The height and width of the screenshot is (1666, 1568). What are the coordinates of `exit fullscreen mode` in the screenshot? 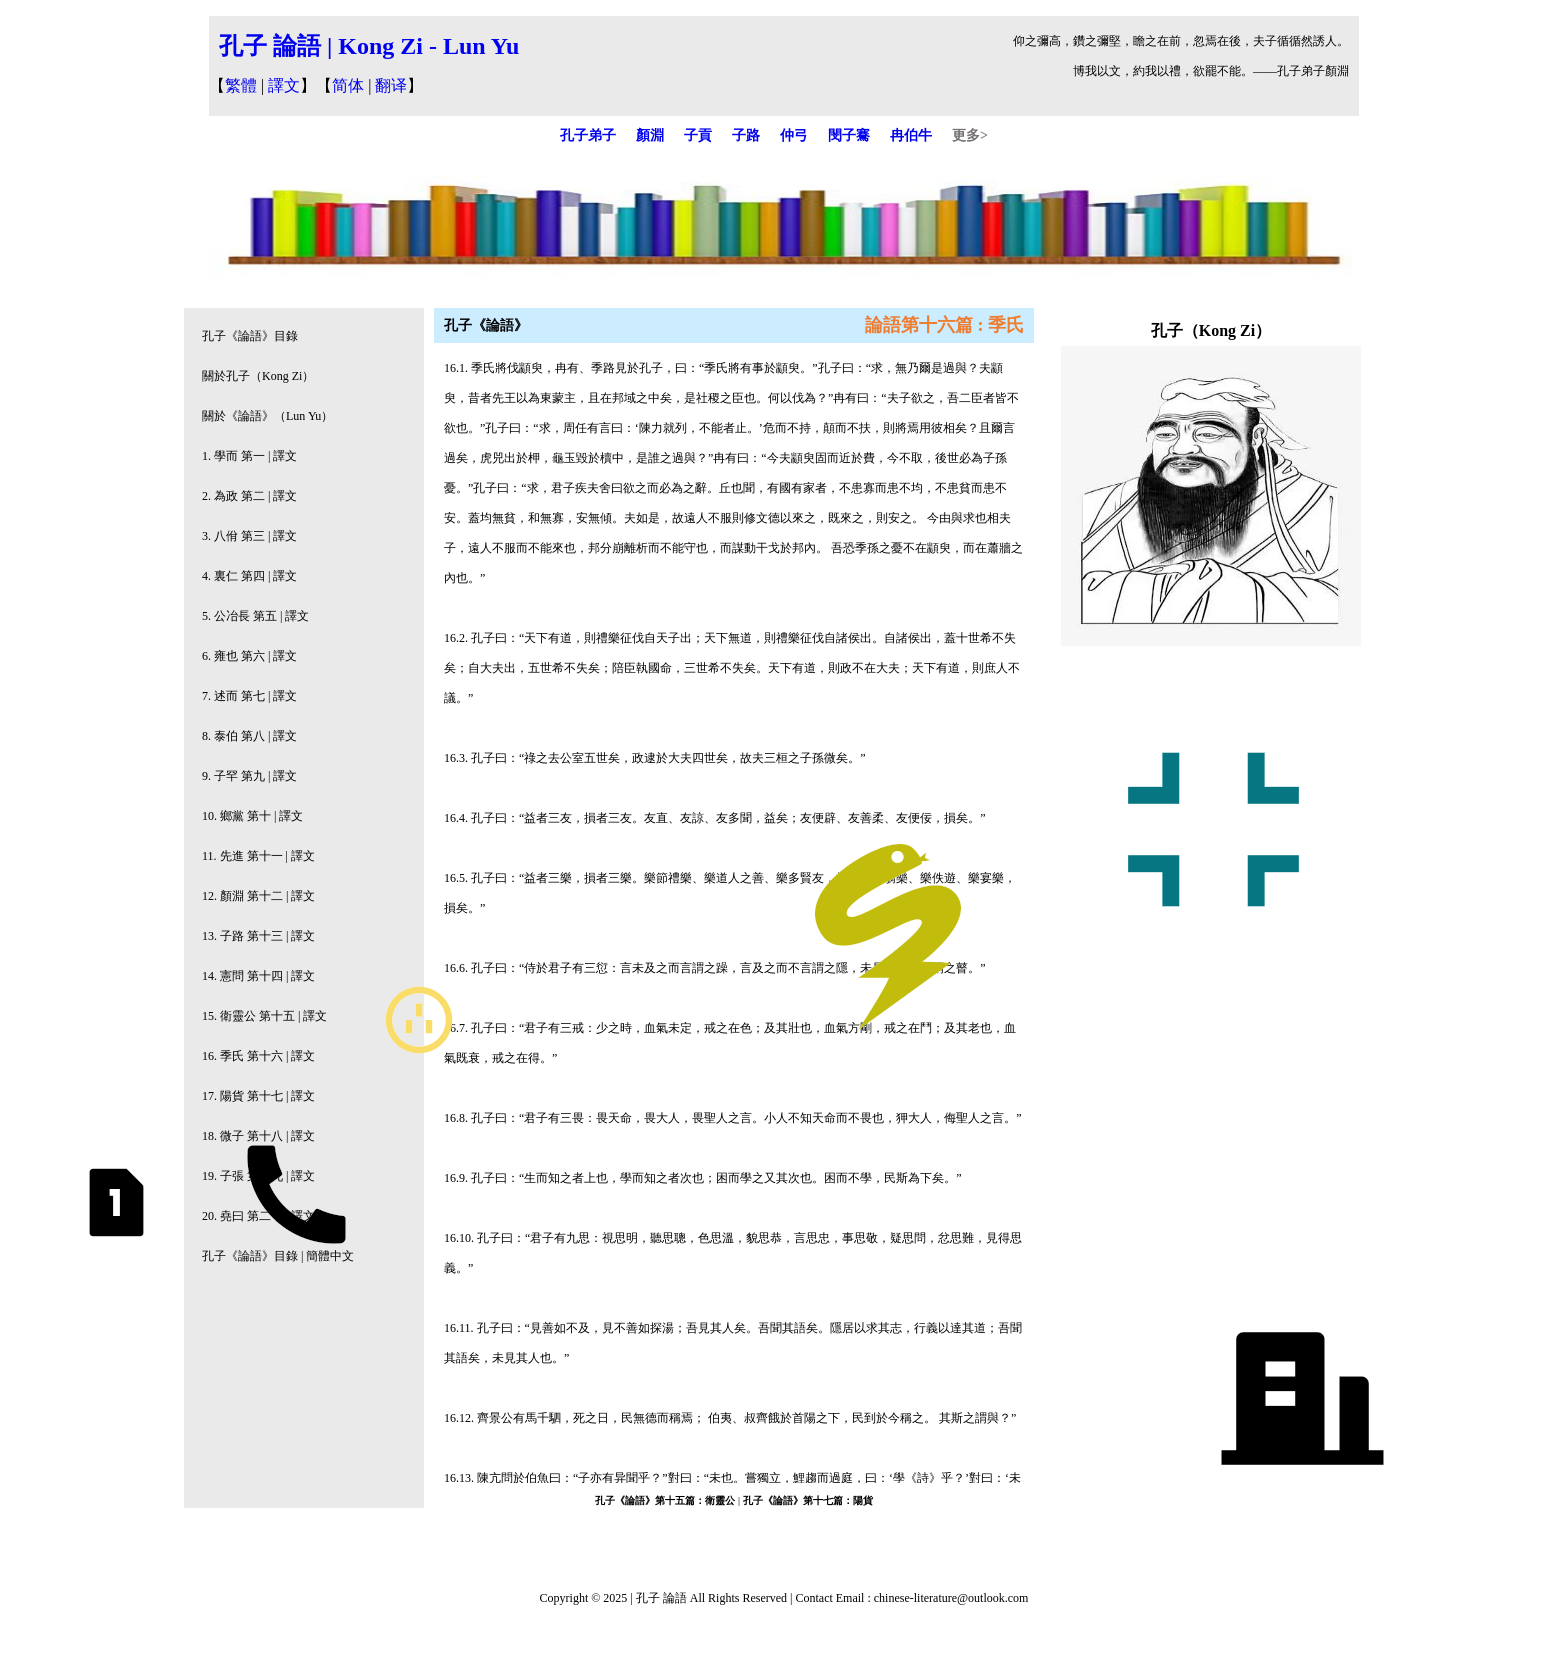 It's located at (1213, 829).